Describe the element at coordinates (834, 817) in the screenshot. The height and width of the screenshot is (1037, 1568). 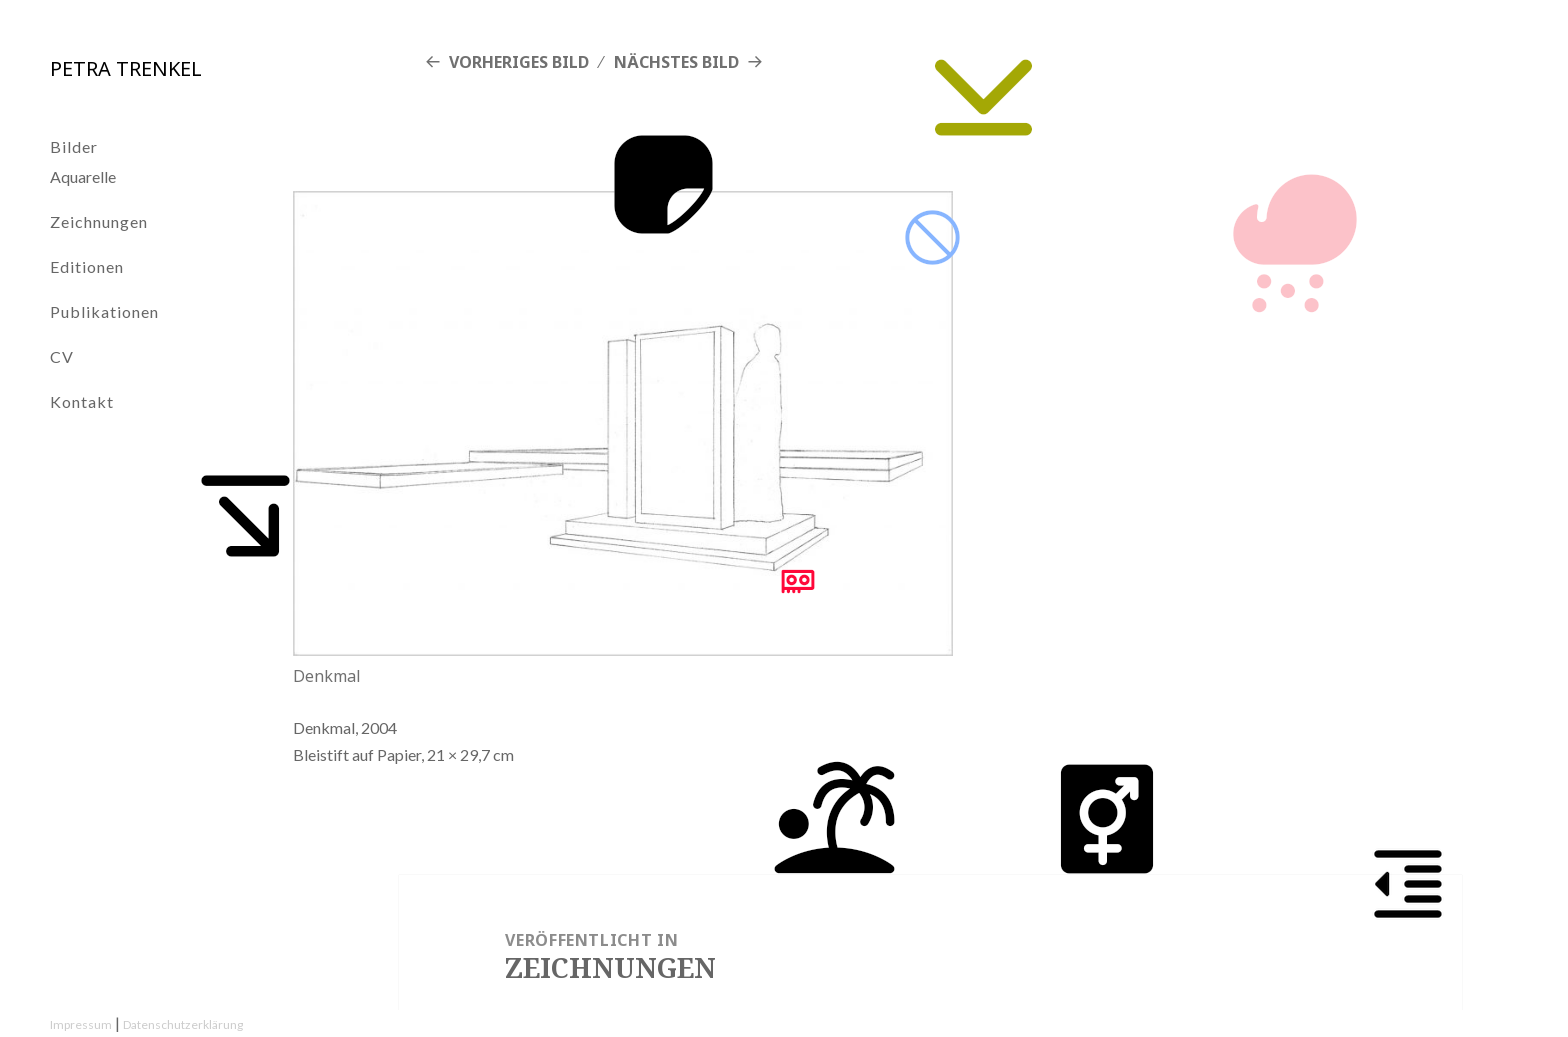
I see `view tropical or vacation-related content` at that location.